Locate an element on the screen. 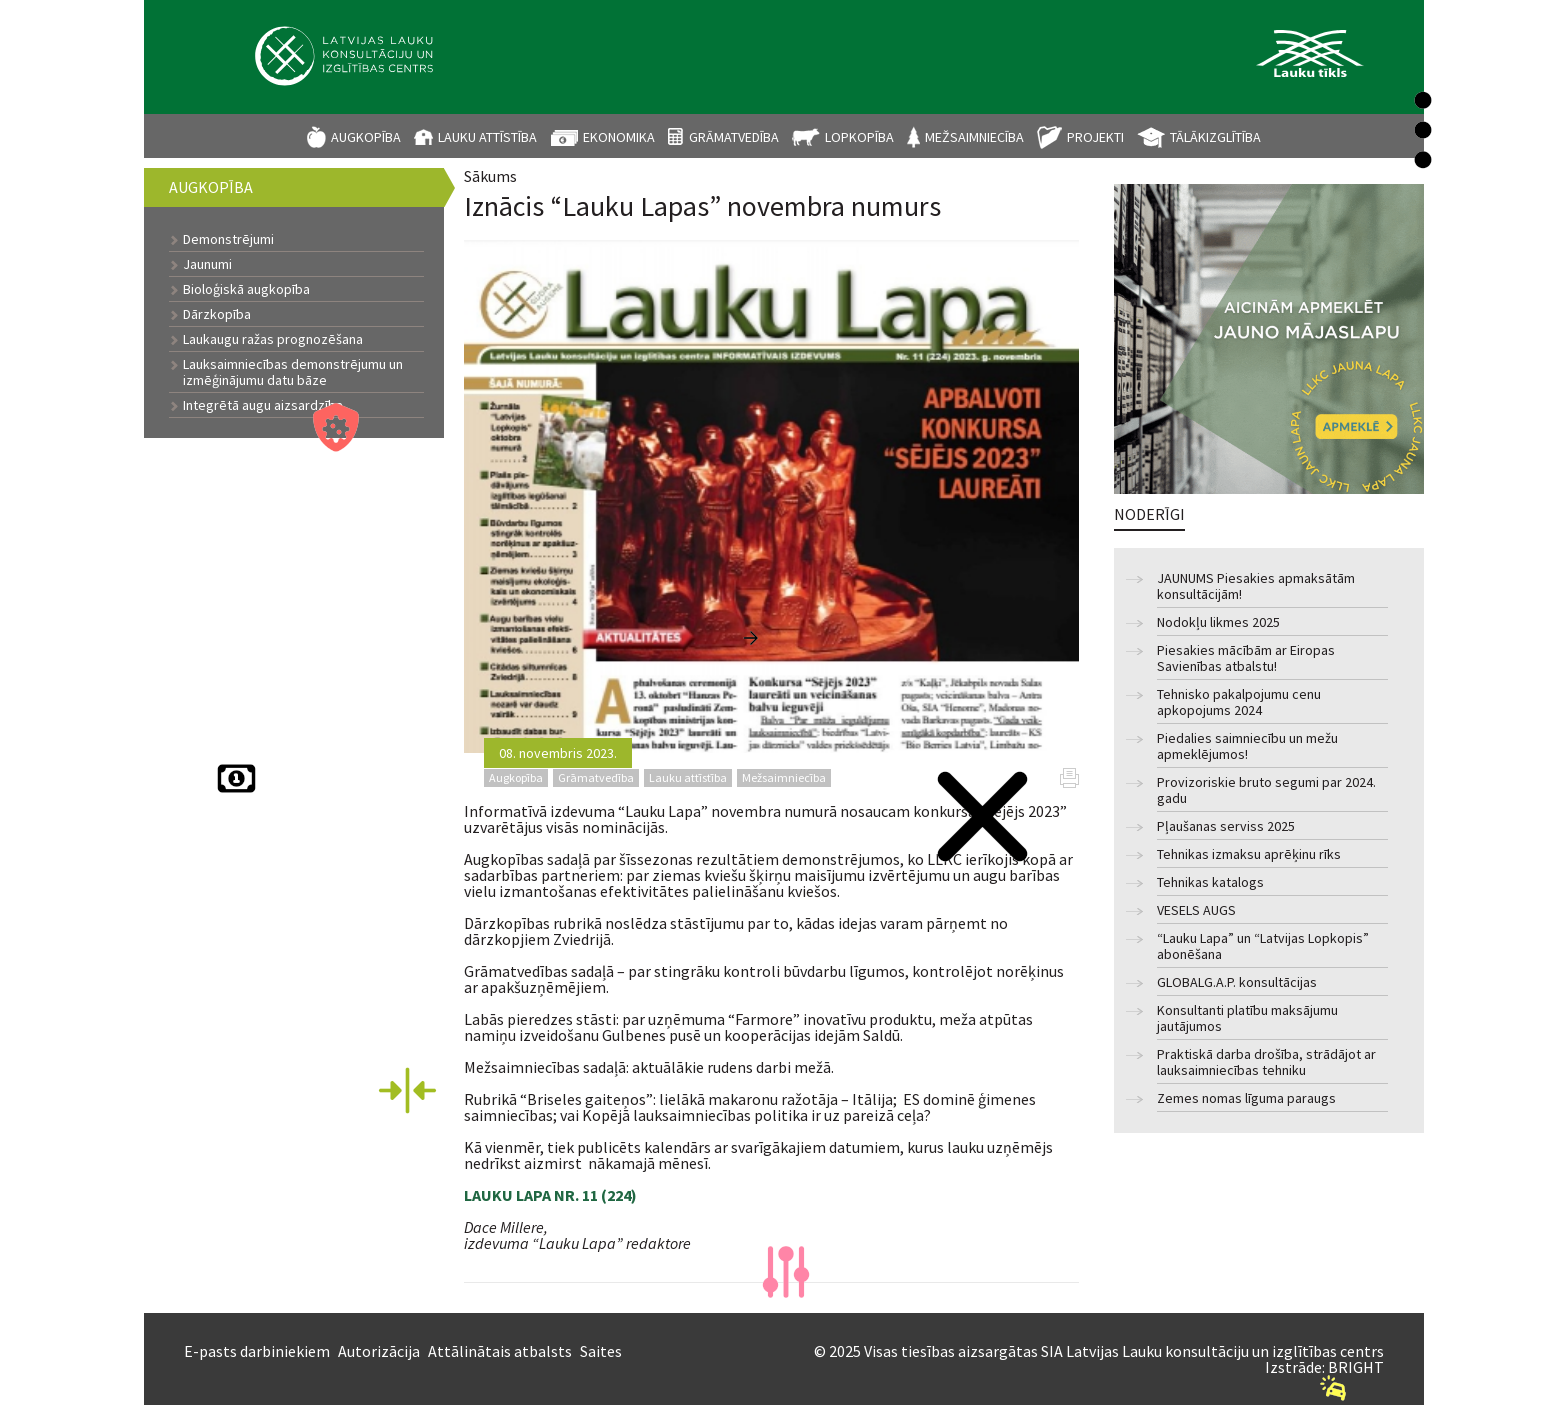 Image resolution: width=1568 pixels, height=1405 pixels. virus protection or antivirus security status is located at coordinates (337, 427).